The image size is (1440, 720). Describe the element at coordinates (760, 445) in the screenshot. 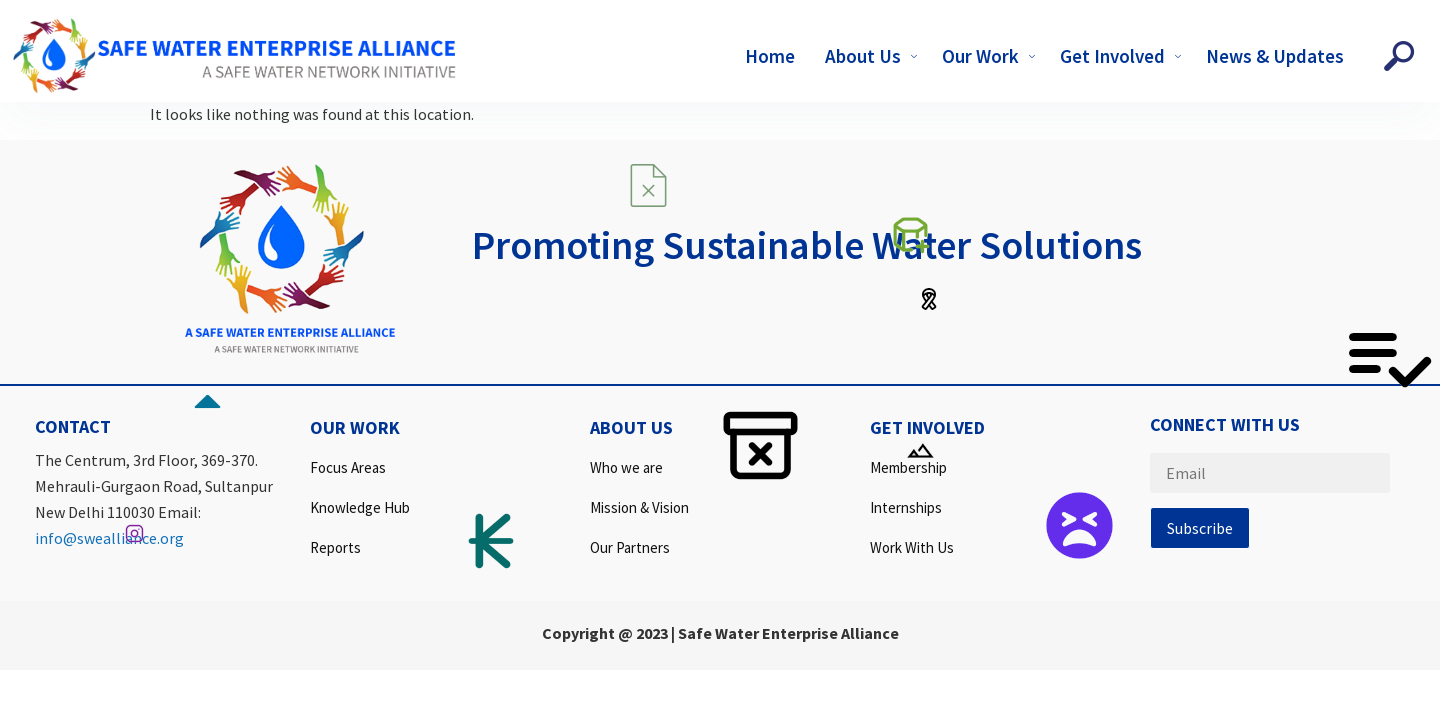

I see `remove item from archive` at that location.